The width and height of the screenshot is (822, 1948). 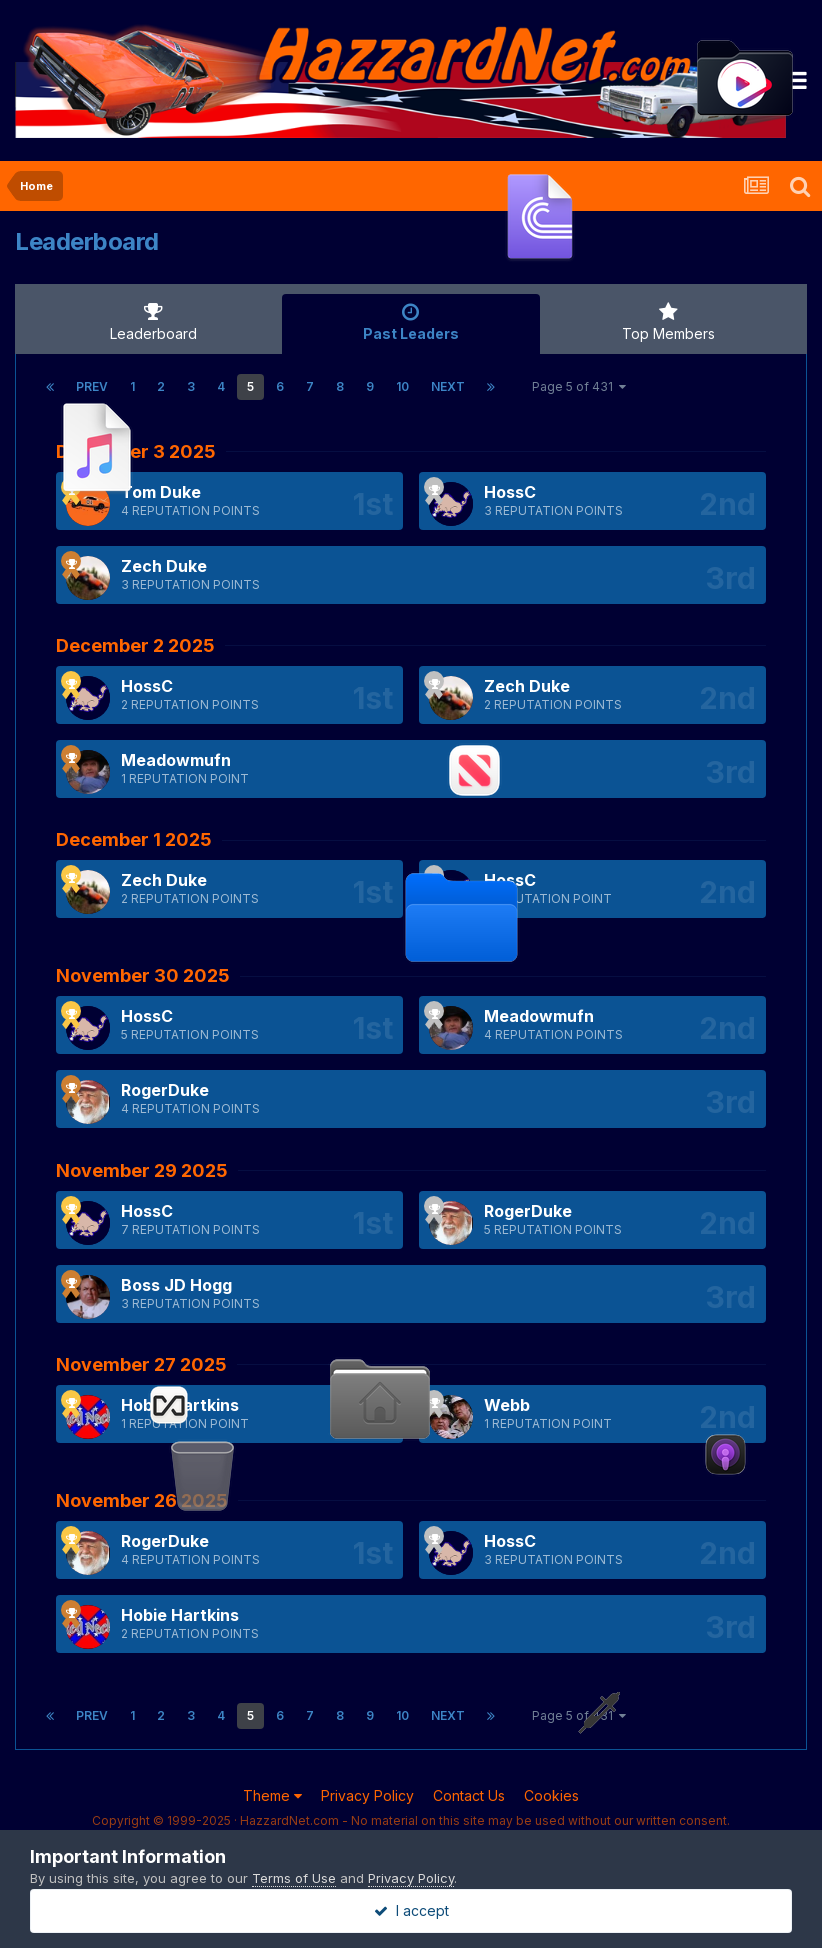 I want to click on open the Apple News app, so click(x=474, y=770).